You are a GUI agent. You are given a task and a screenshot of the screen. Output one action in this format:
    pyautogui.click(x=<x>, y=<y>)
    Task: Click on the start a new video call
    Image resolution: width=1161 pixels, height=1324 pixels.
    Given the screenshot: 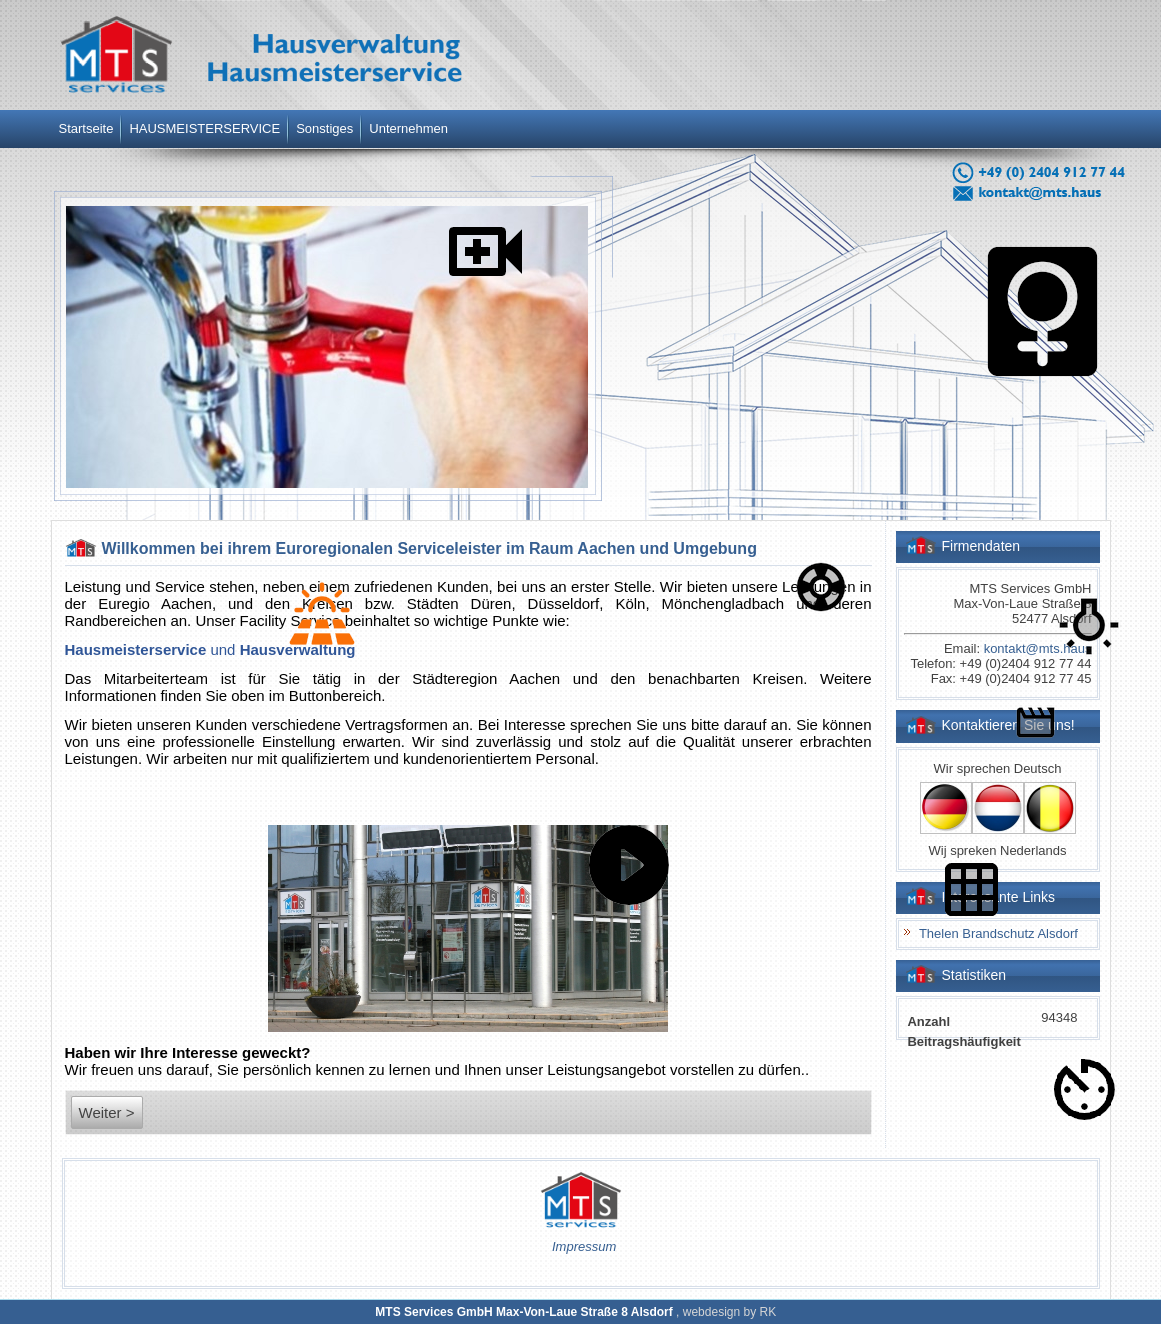 What is the action you would take?
    pyautogui.click(x=485, y=251)
    